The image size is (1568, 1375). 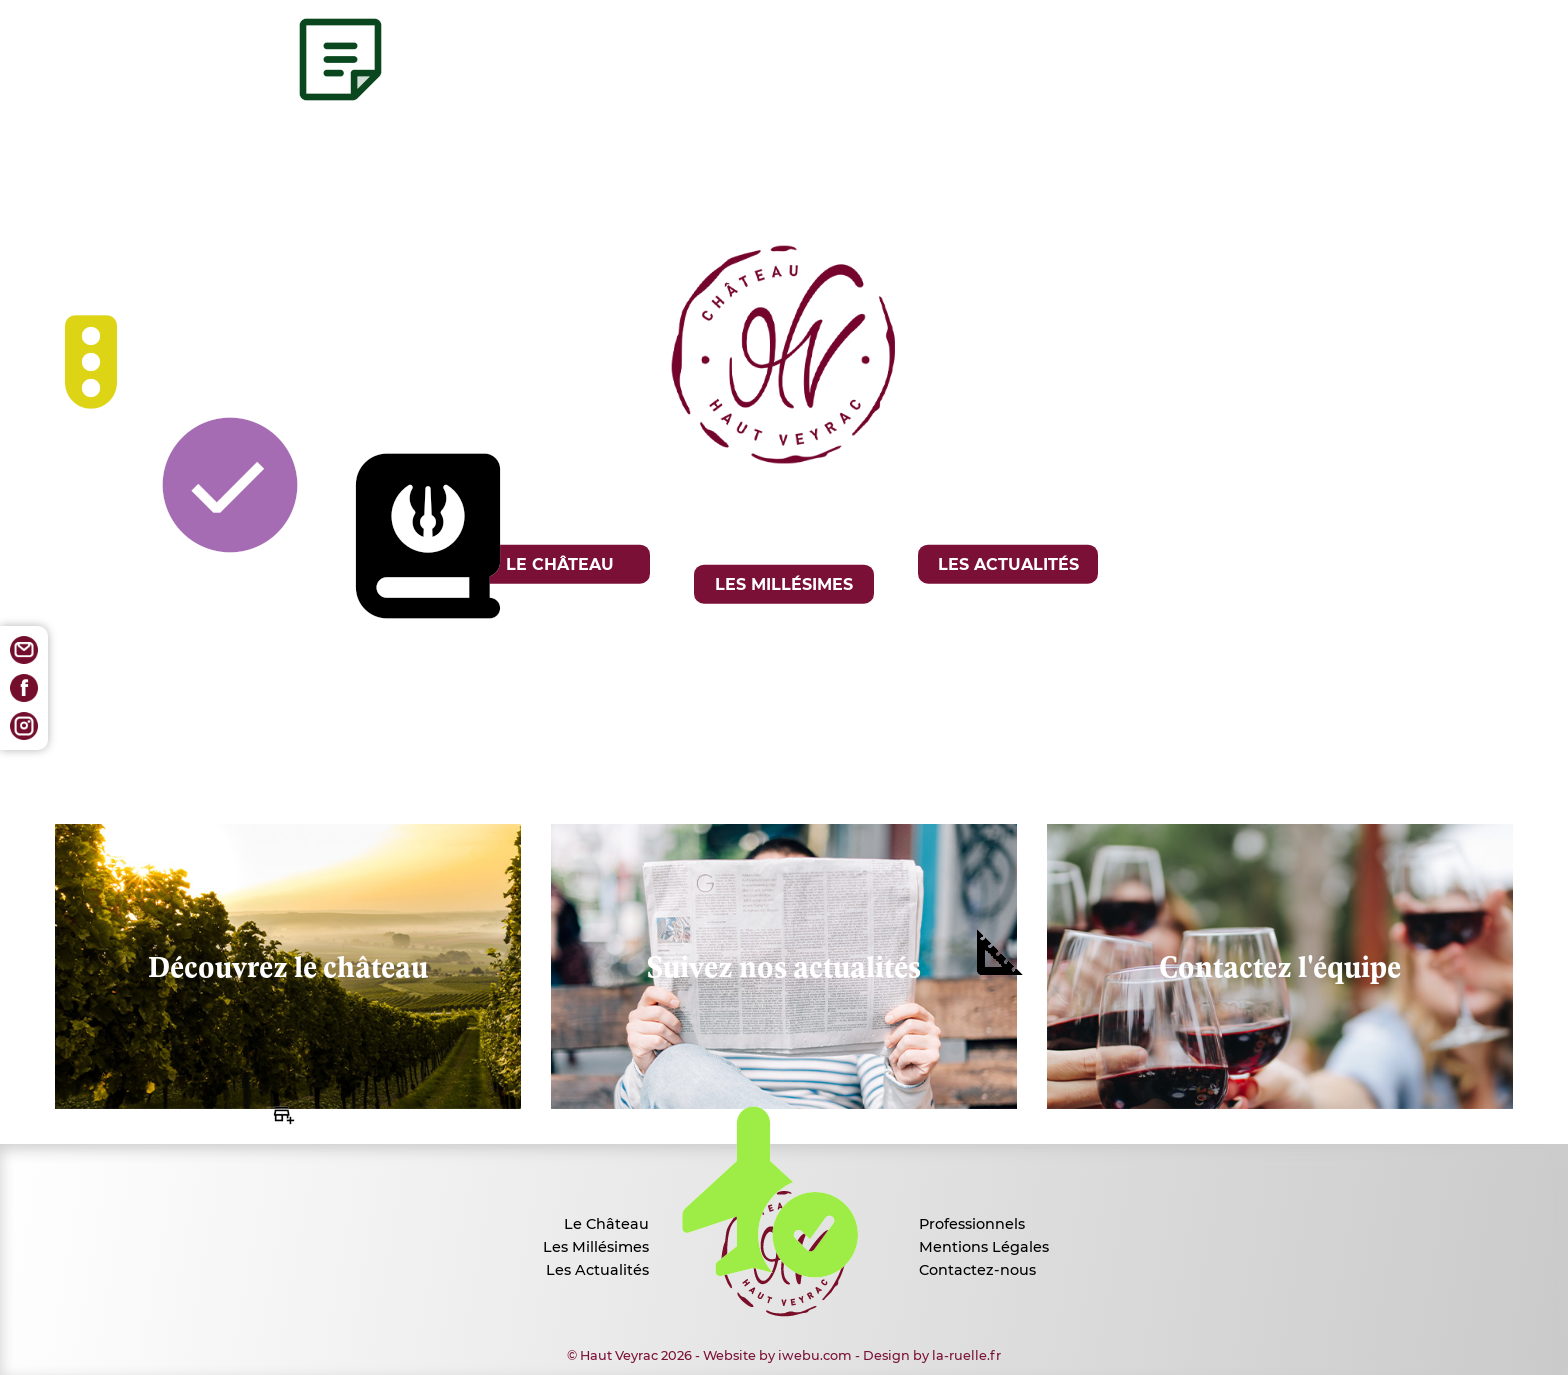 What do you see at coordinates (428, 536) in the screenshot?
I see `access the jedi archive or journal` at bounding box center [428, 536].